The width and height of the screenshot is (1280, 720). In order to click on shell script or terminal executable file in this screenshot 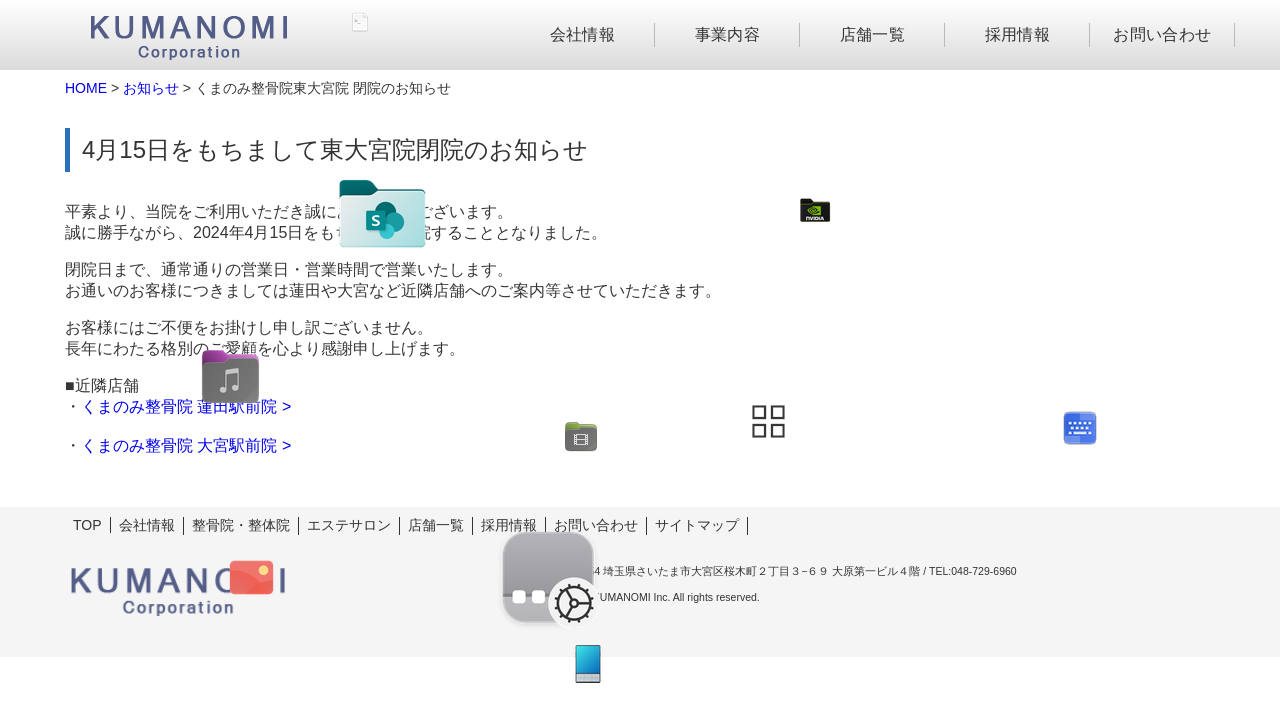, I will do `click(360, 22)`.